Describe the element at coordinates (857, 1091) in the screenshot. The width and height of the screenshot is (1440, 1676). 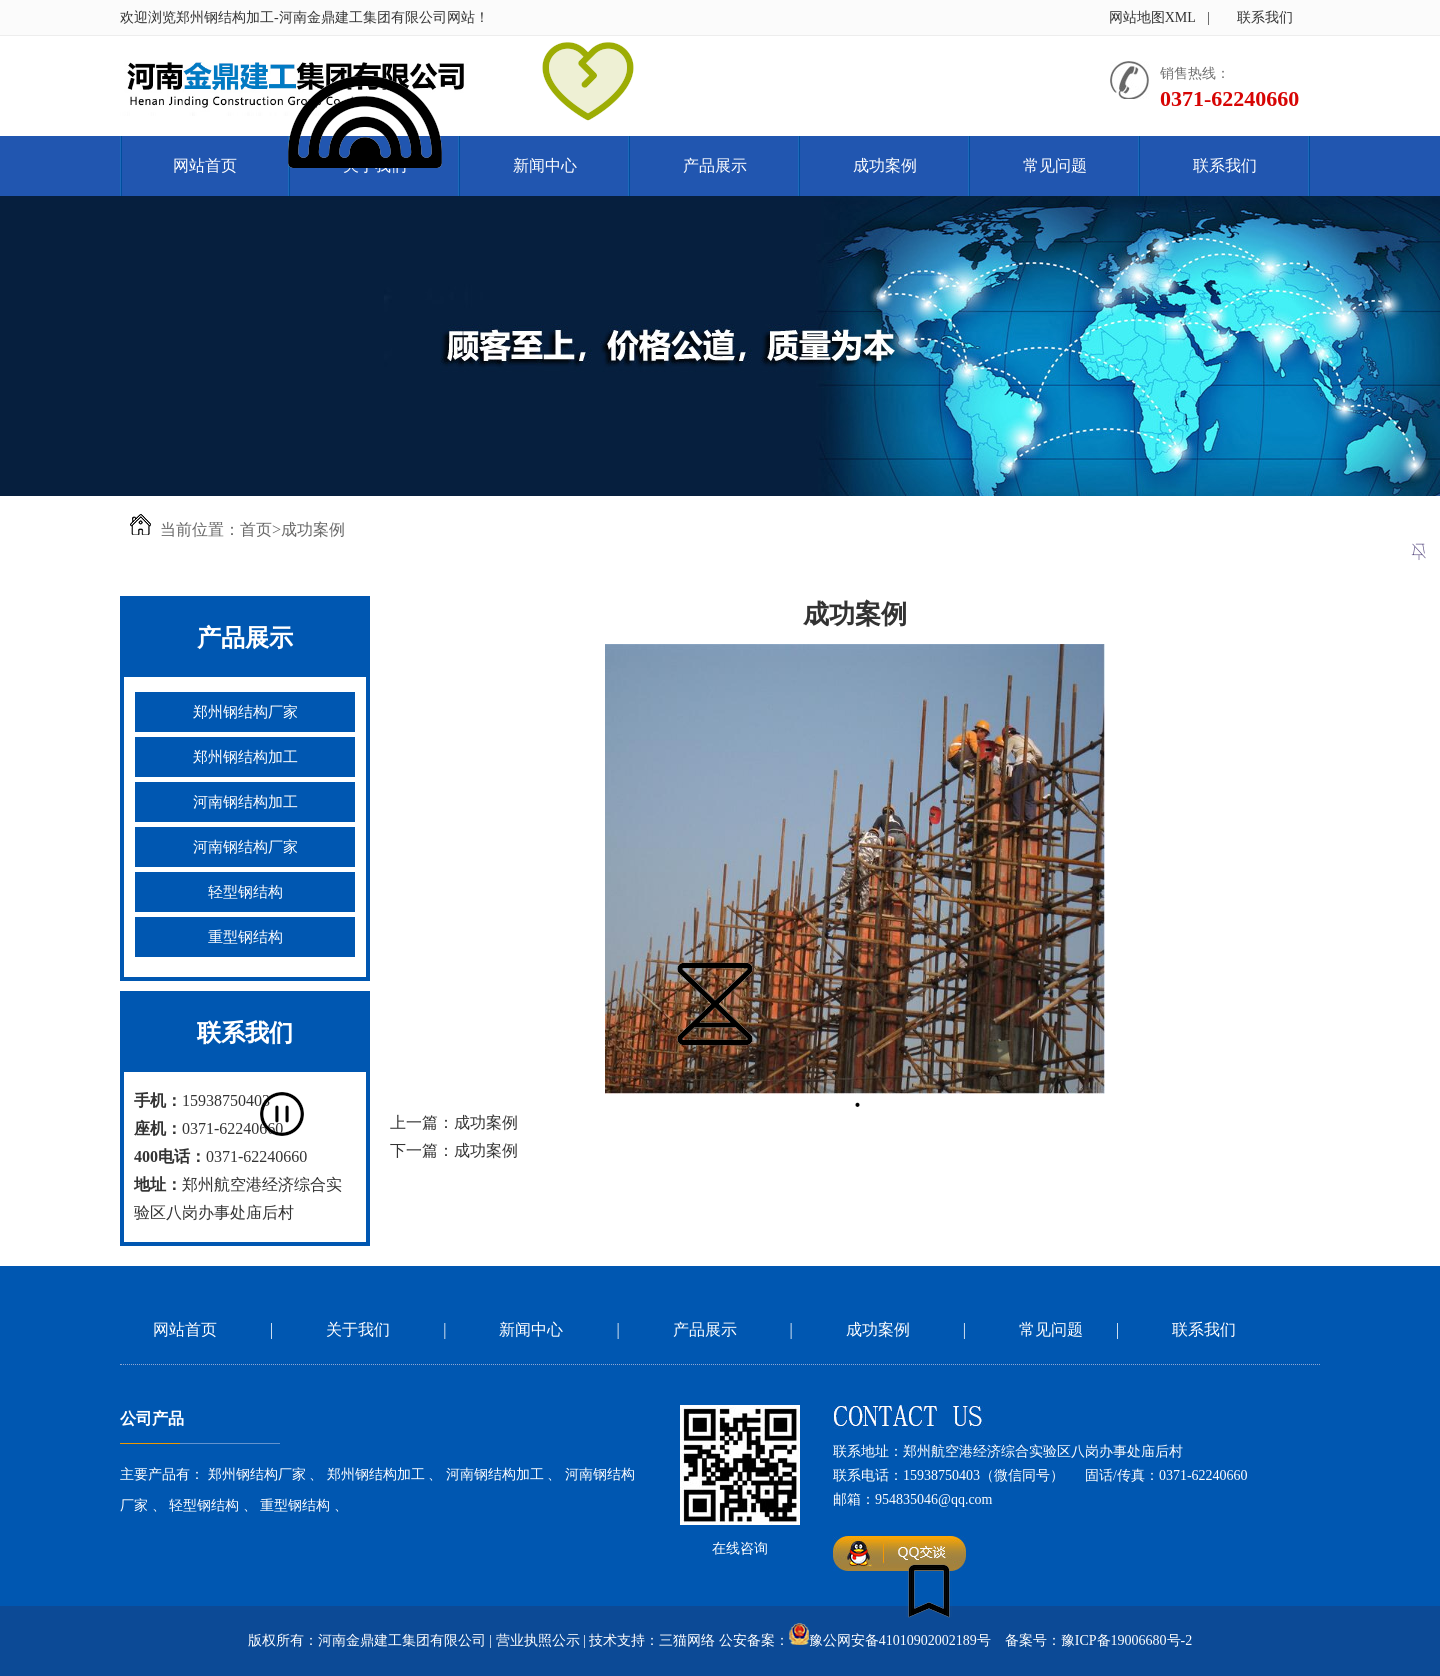
I see `indicates no wifi connection available` at that location.